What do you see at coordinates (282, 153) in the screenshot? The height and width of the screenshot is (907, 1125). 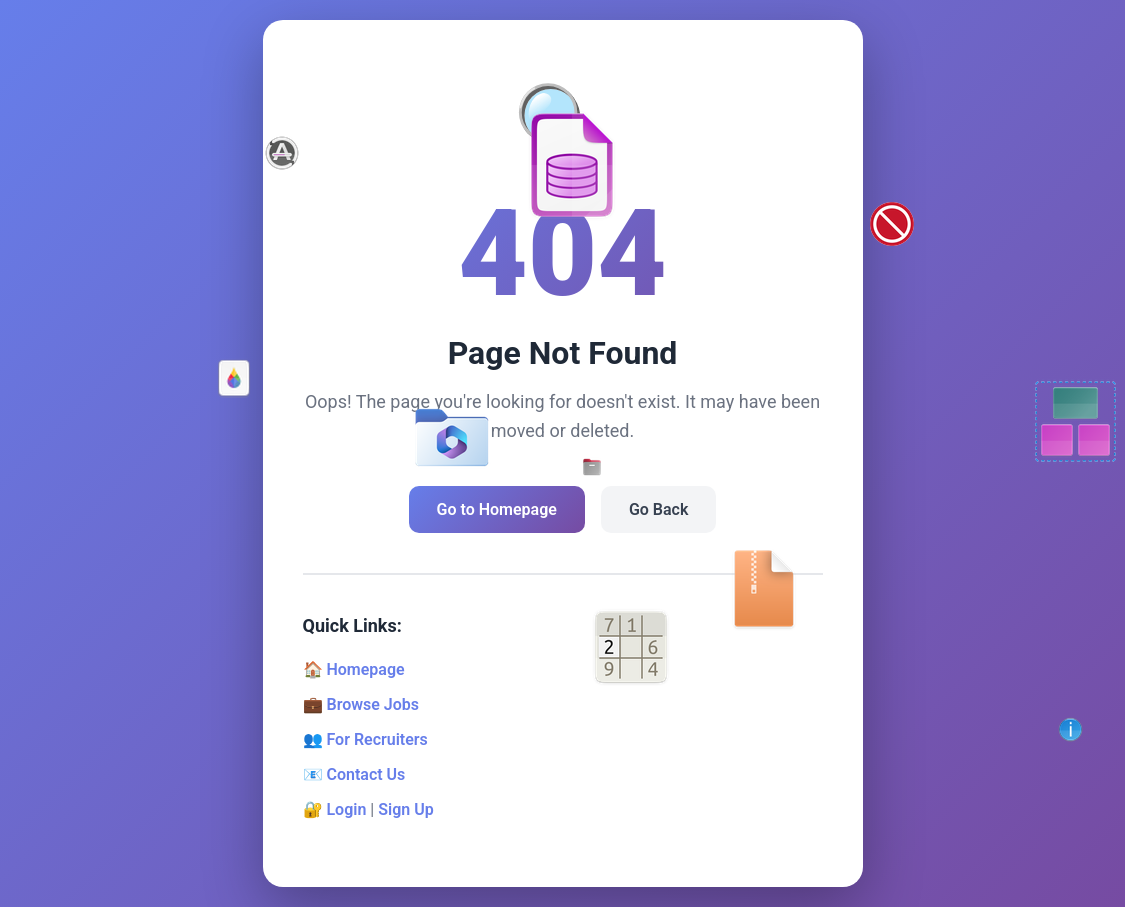 I see `check for available system updates` at bounding box center [282, 153].